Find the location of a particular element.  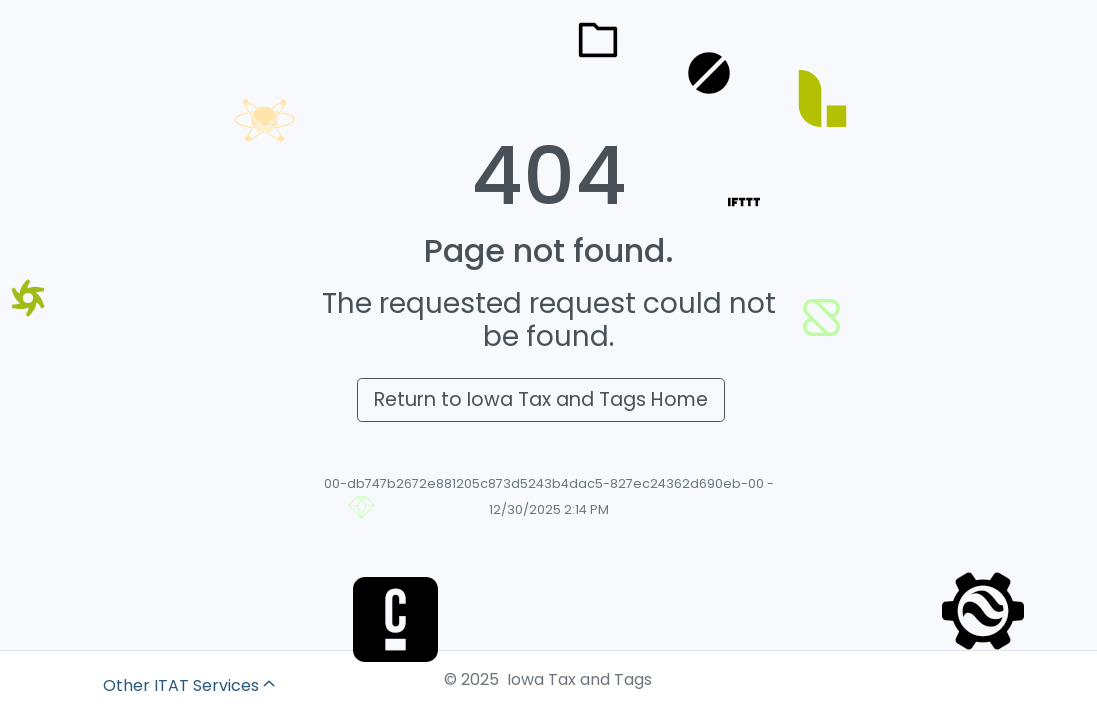

launch octane render application is located at coordinates (28, 298).